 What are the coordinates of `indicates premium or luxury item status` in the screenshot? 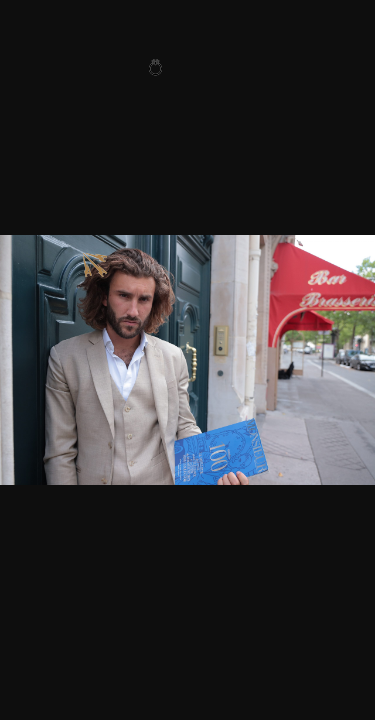 It's located at (155, 67).